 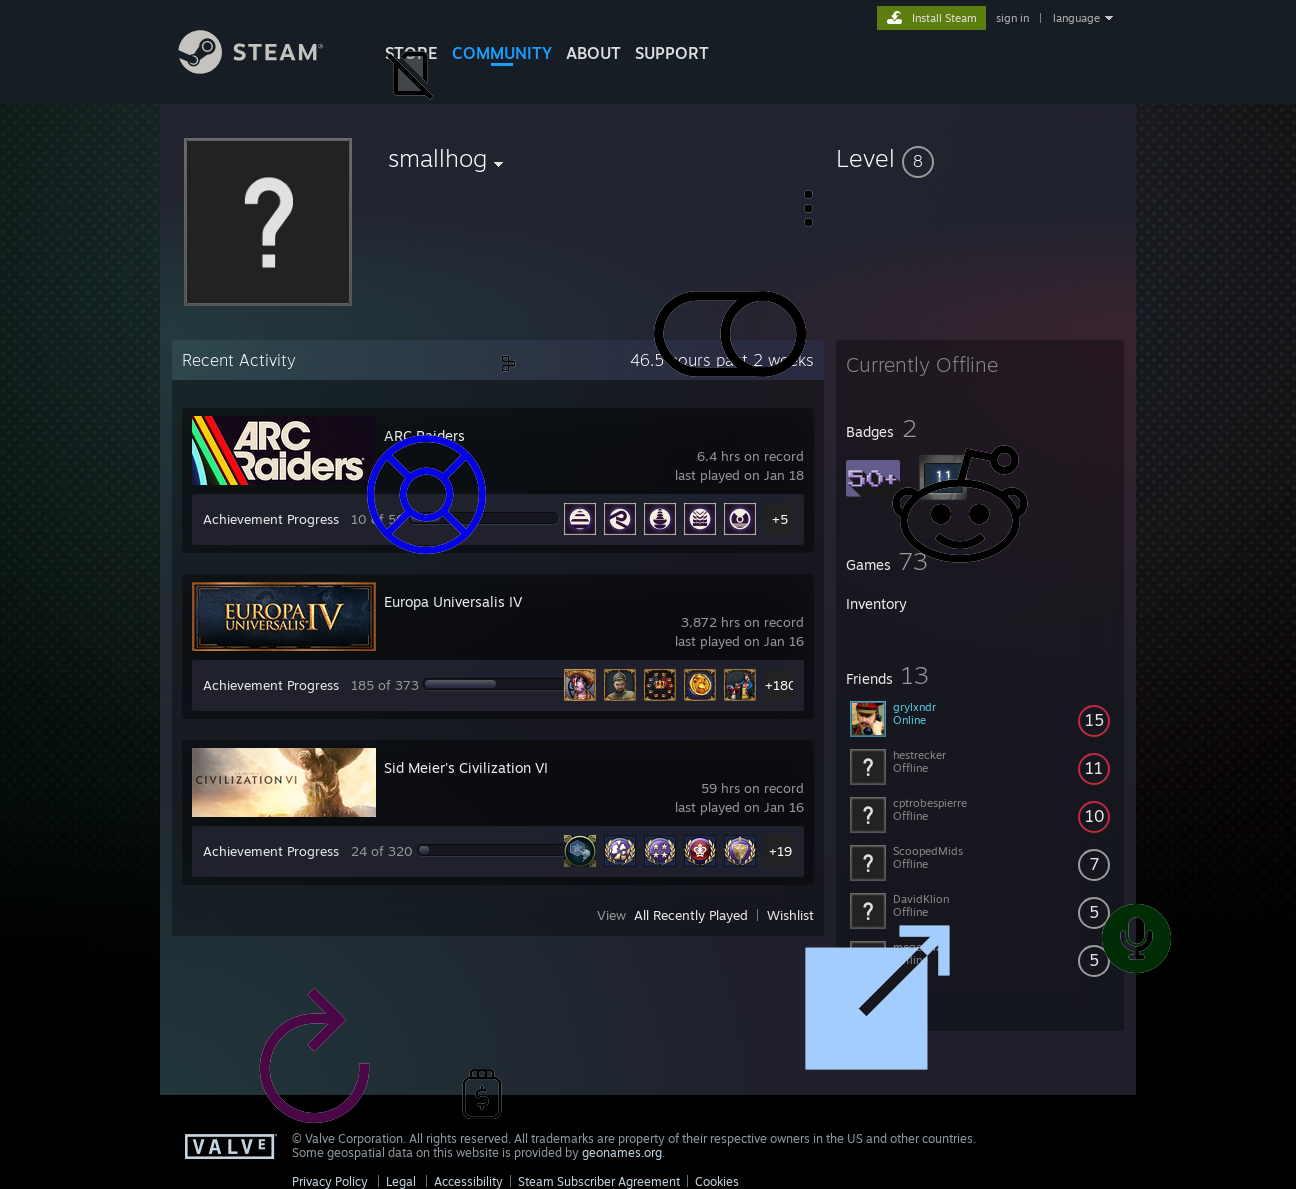 What do you see at coordinates (1136, 938) in the screenshot?
I see `tap to start voice recording` at bounding box center [1136, 938].